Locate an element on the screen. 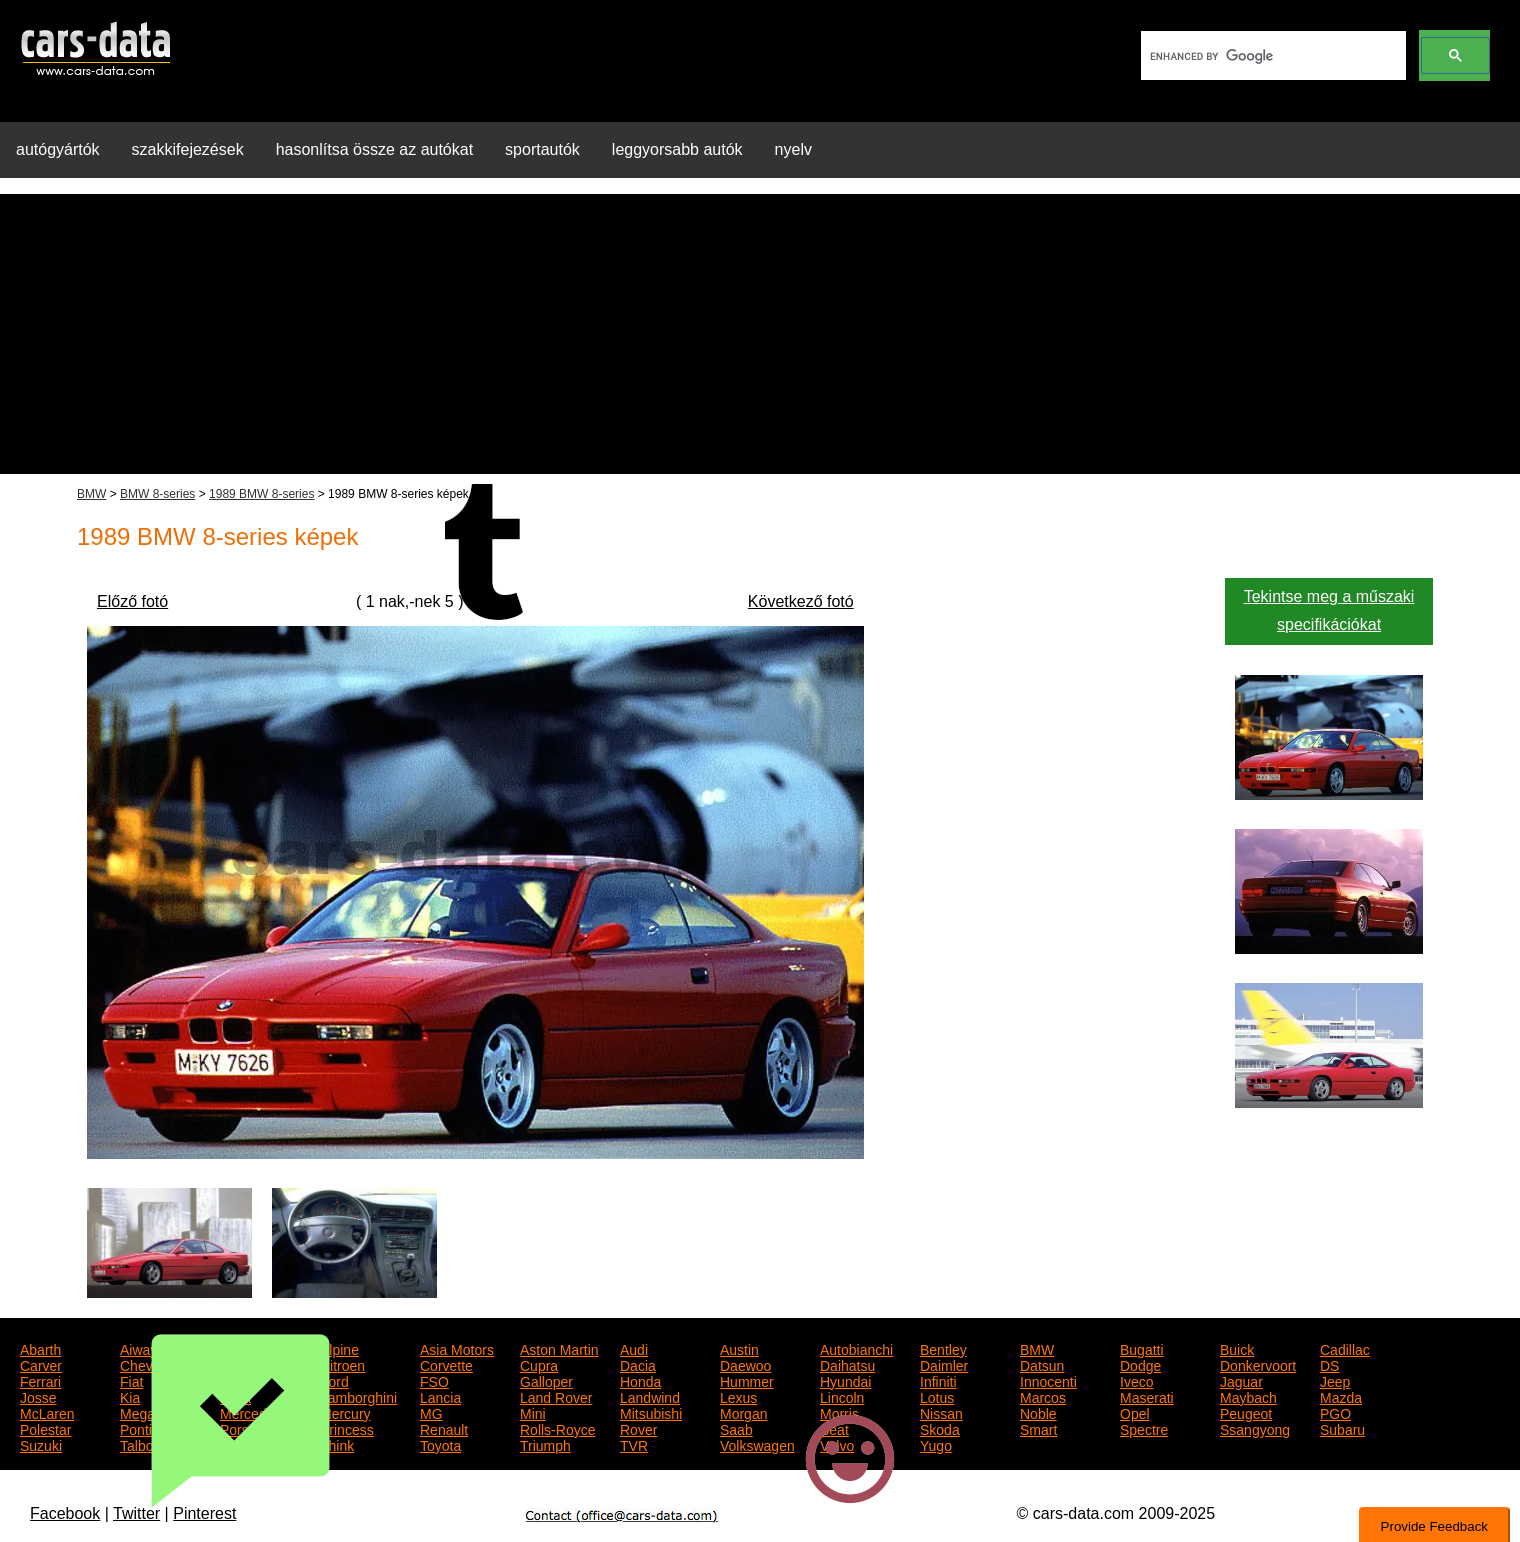  message sent successfully is located at coordinates (240, 1414).